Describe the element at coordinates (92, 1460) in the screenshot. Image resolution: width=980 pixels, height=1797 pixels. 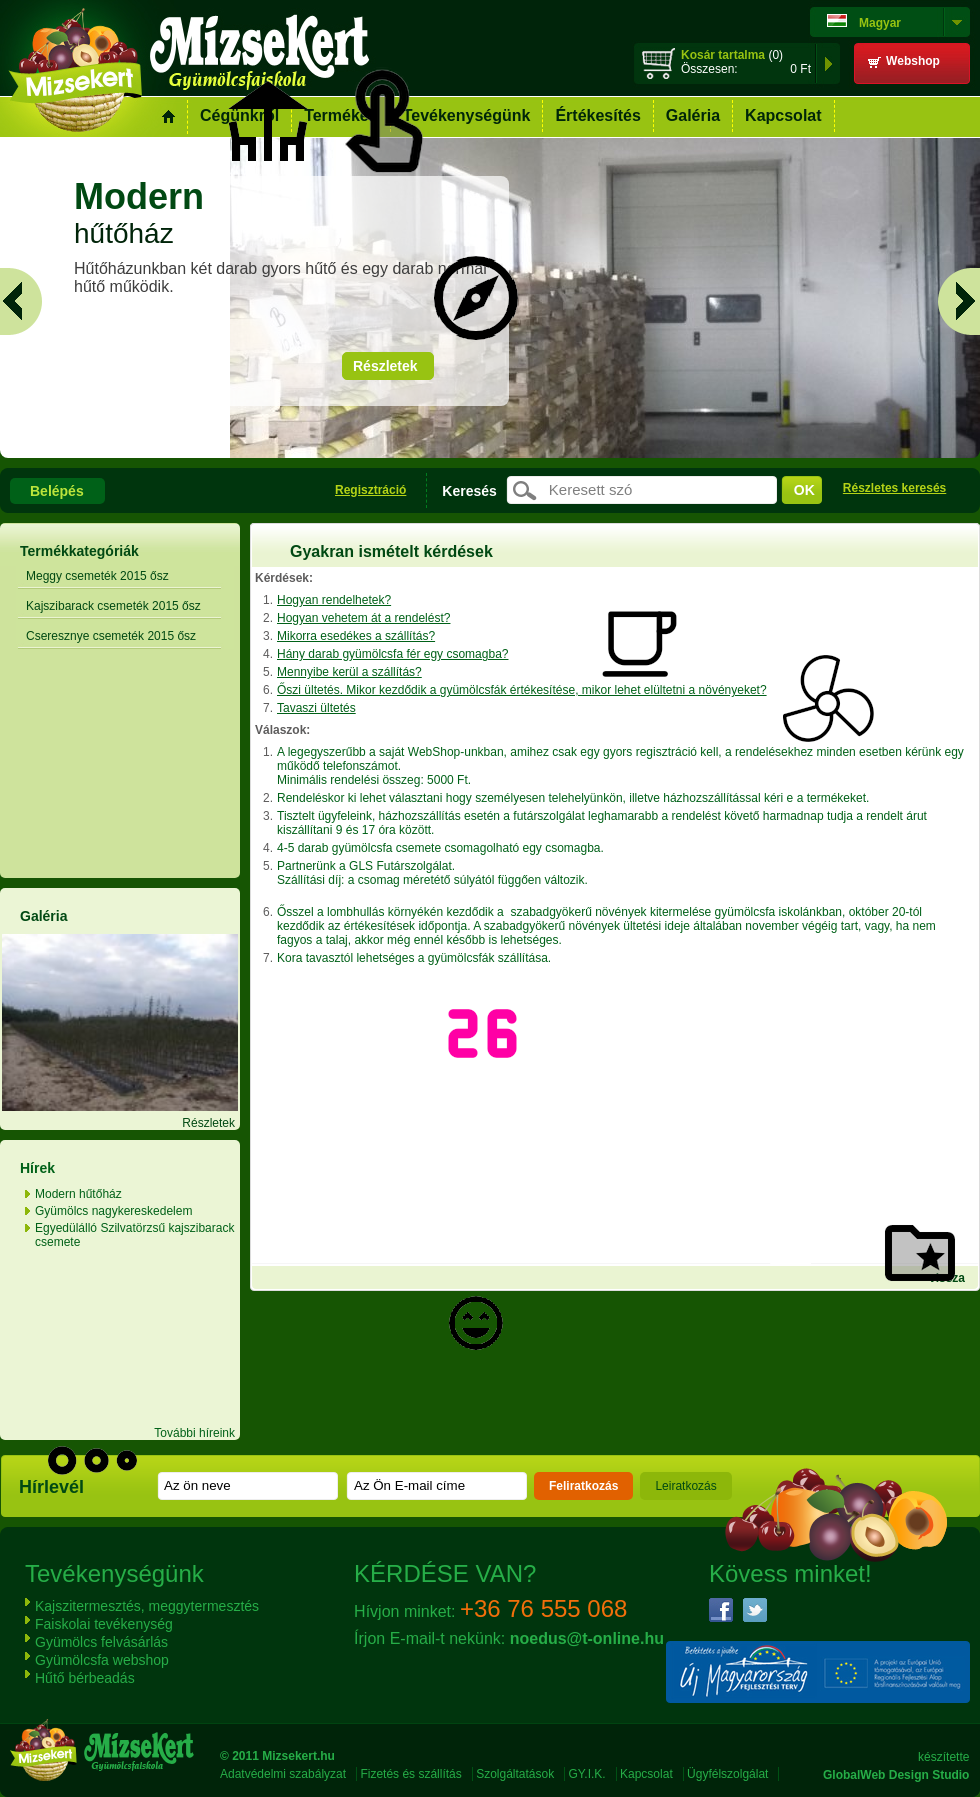
I see `access Mixpanel analytics dashboard` at that location.